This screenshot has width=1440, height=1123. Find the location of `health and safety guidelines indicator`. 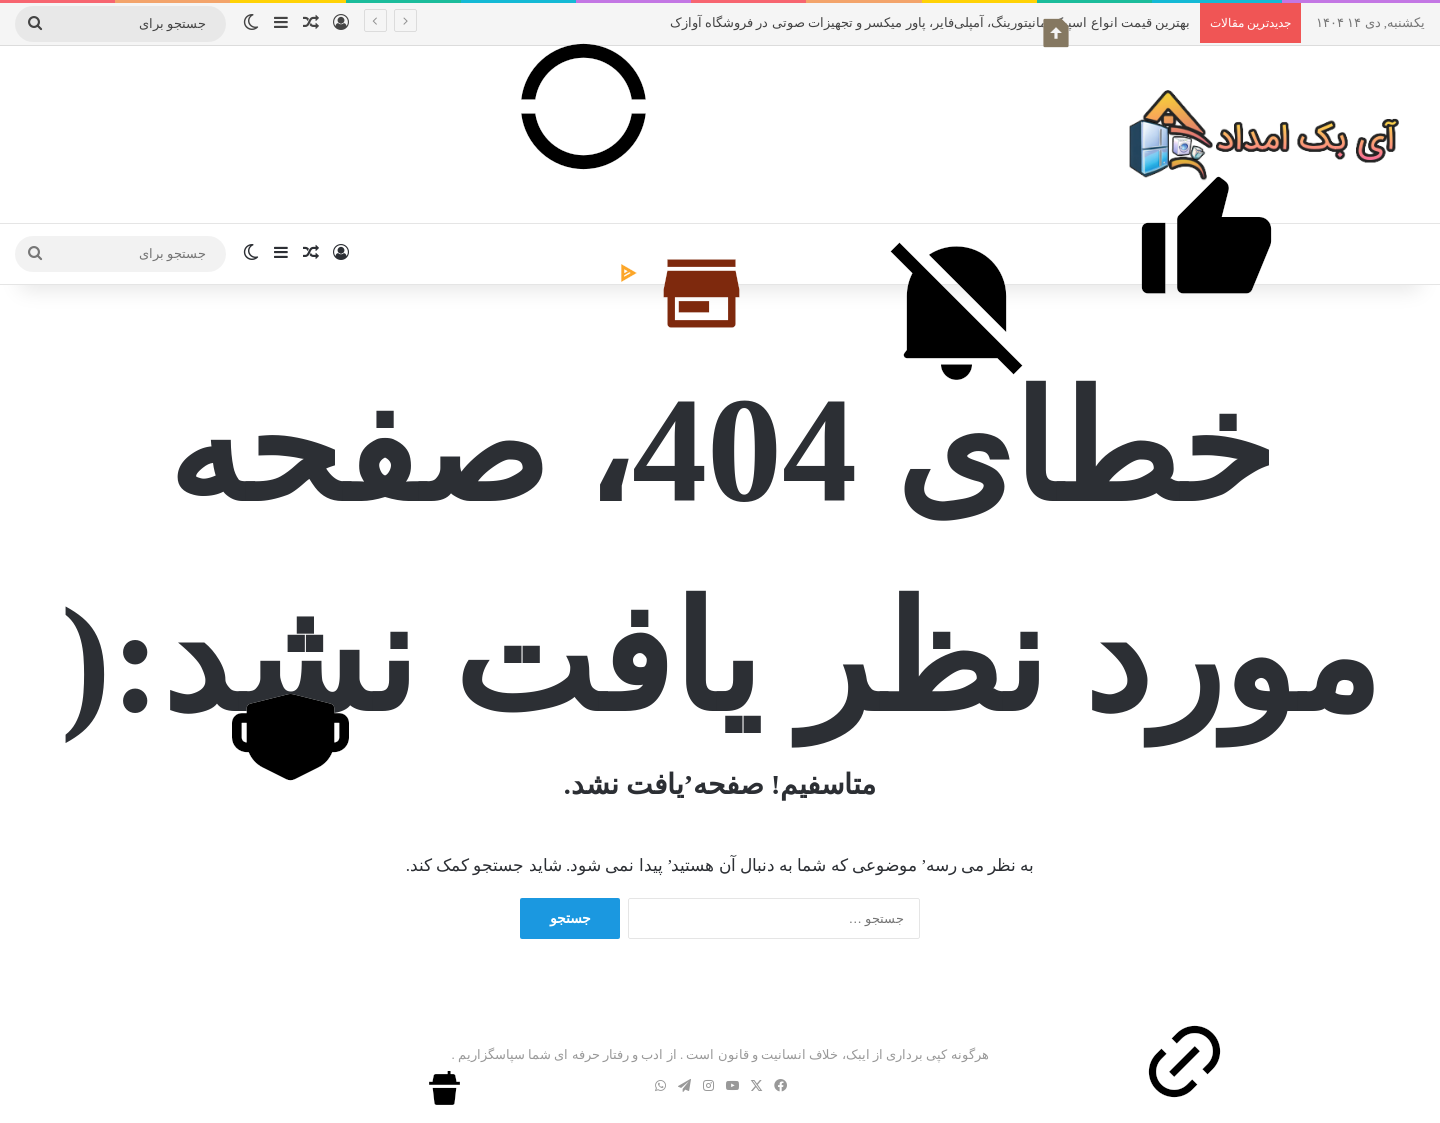

health and safety guidelines indicator is located at coordinates (290, 737).